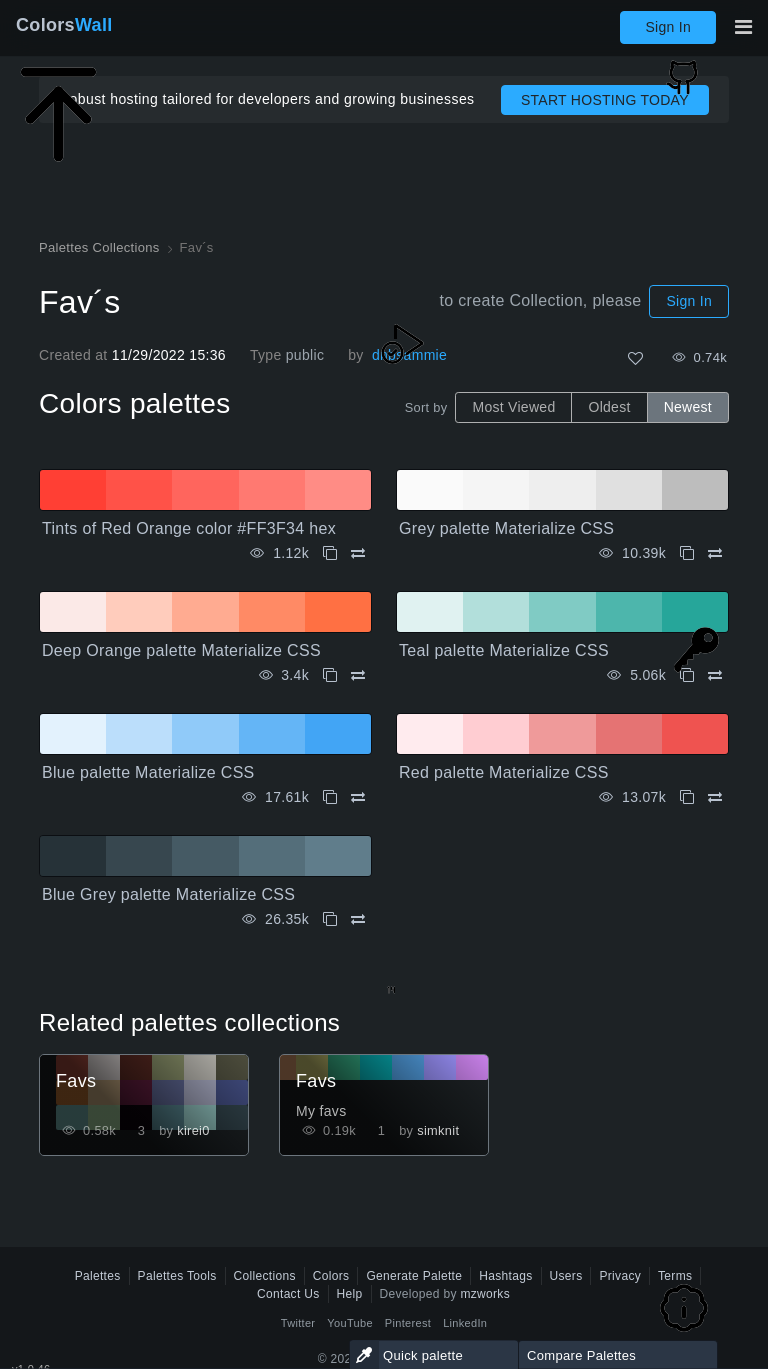 The image size is (768, 1369). What do you see at coordinates (391, 990) in the screenshot?
I see `indicates item number 14 in a list or sequence` at bounding box center [391, 990].